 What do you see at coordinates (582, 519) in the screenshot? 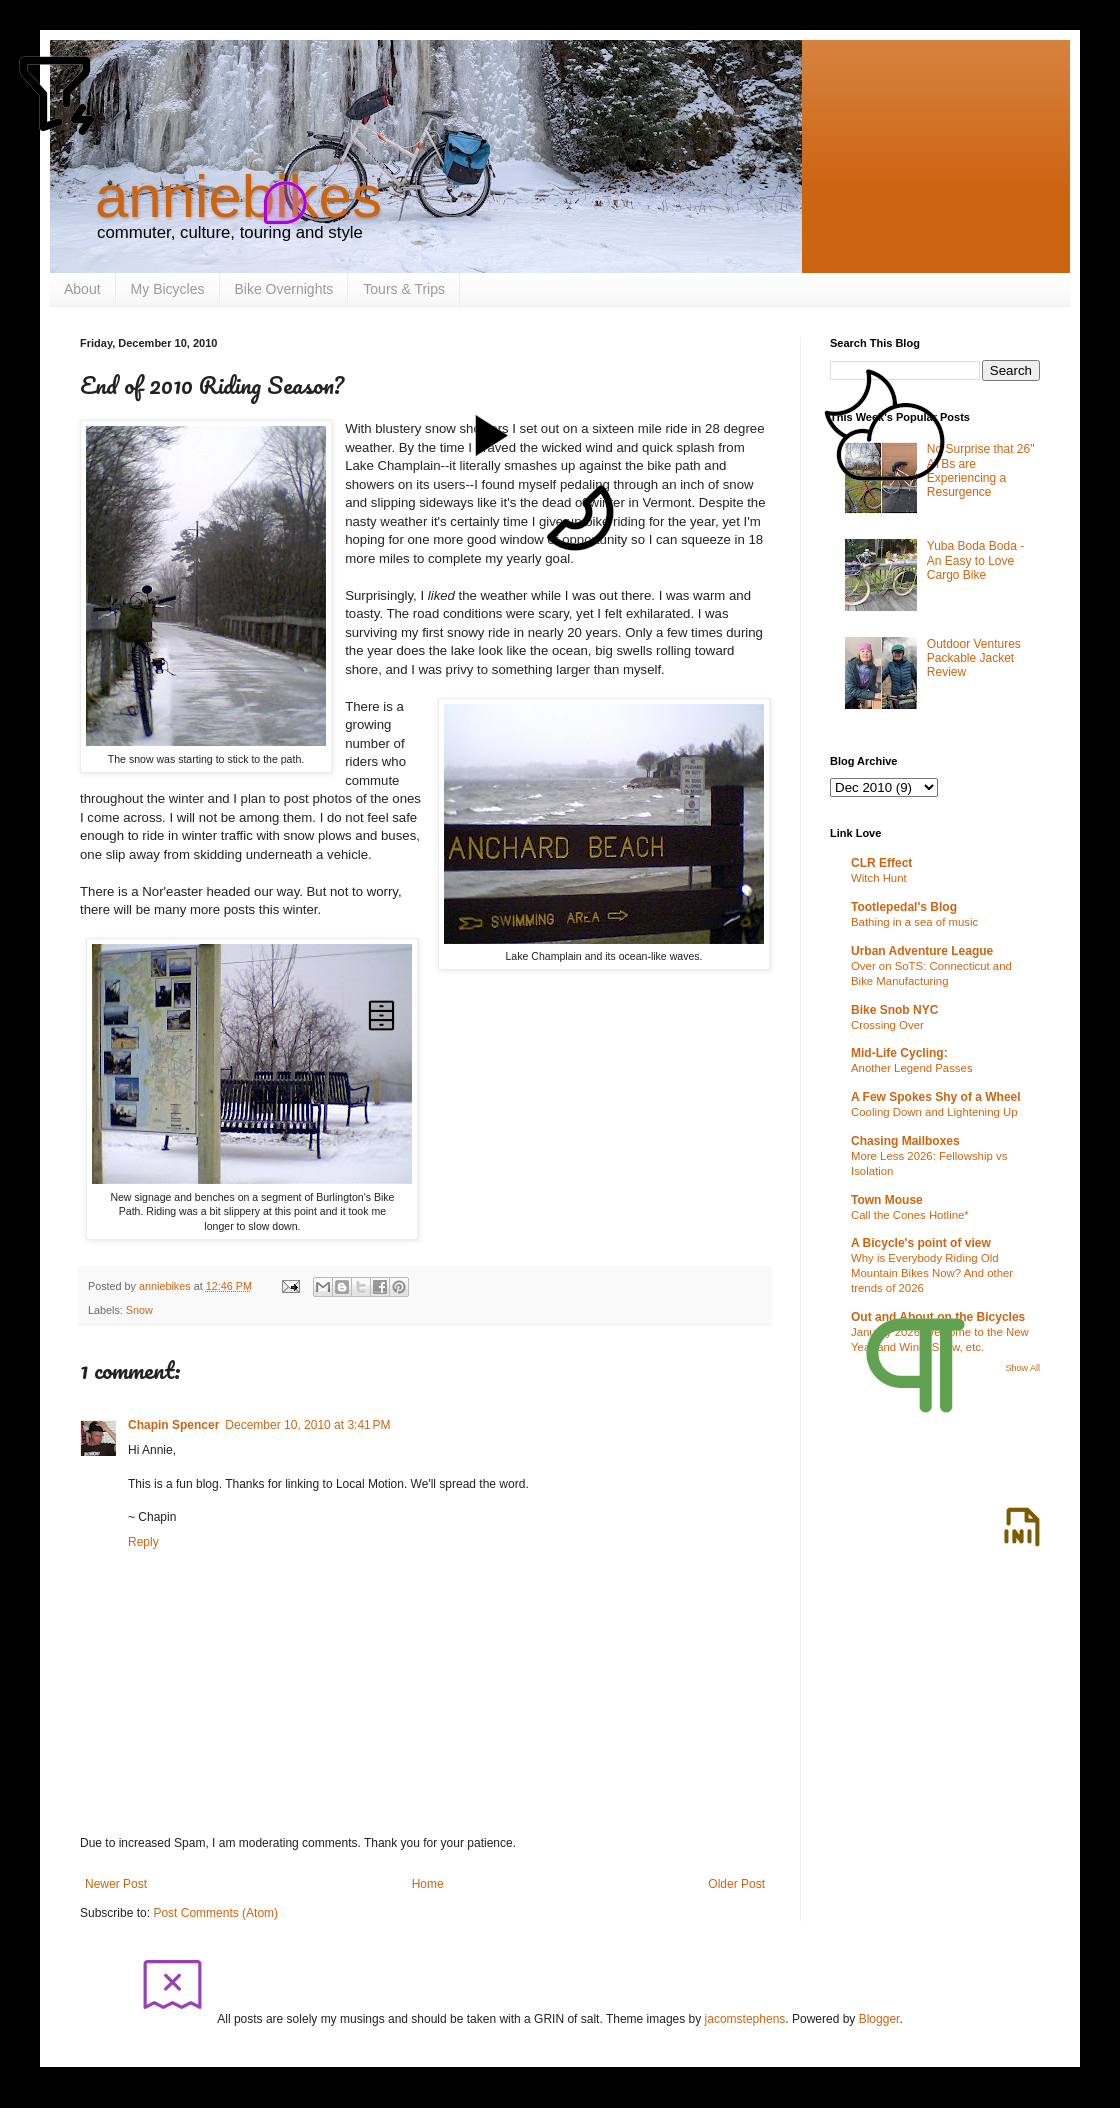
I see `select melon or cantaloupe fruit` at bounding box center [582, 519].